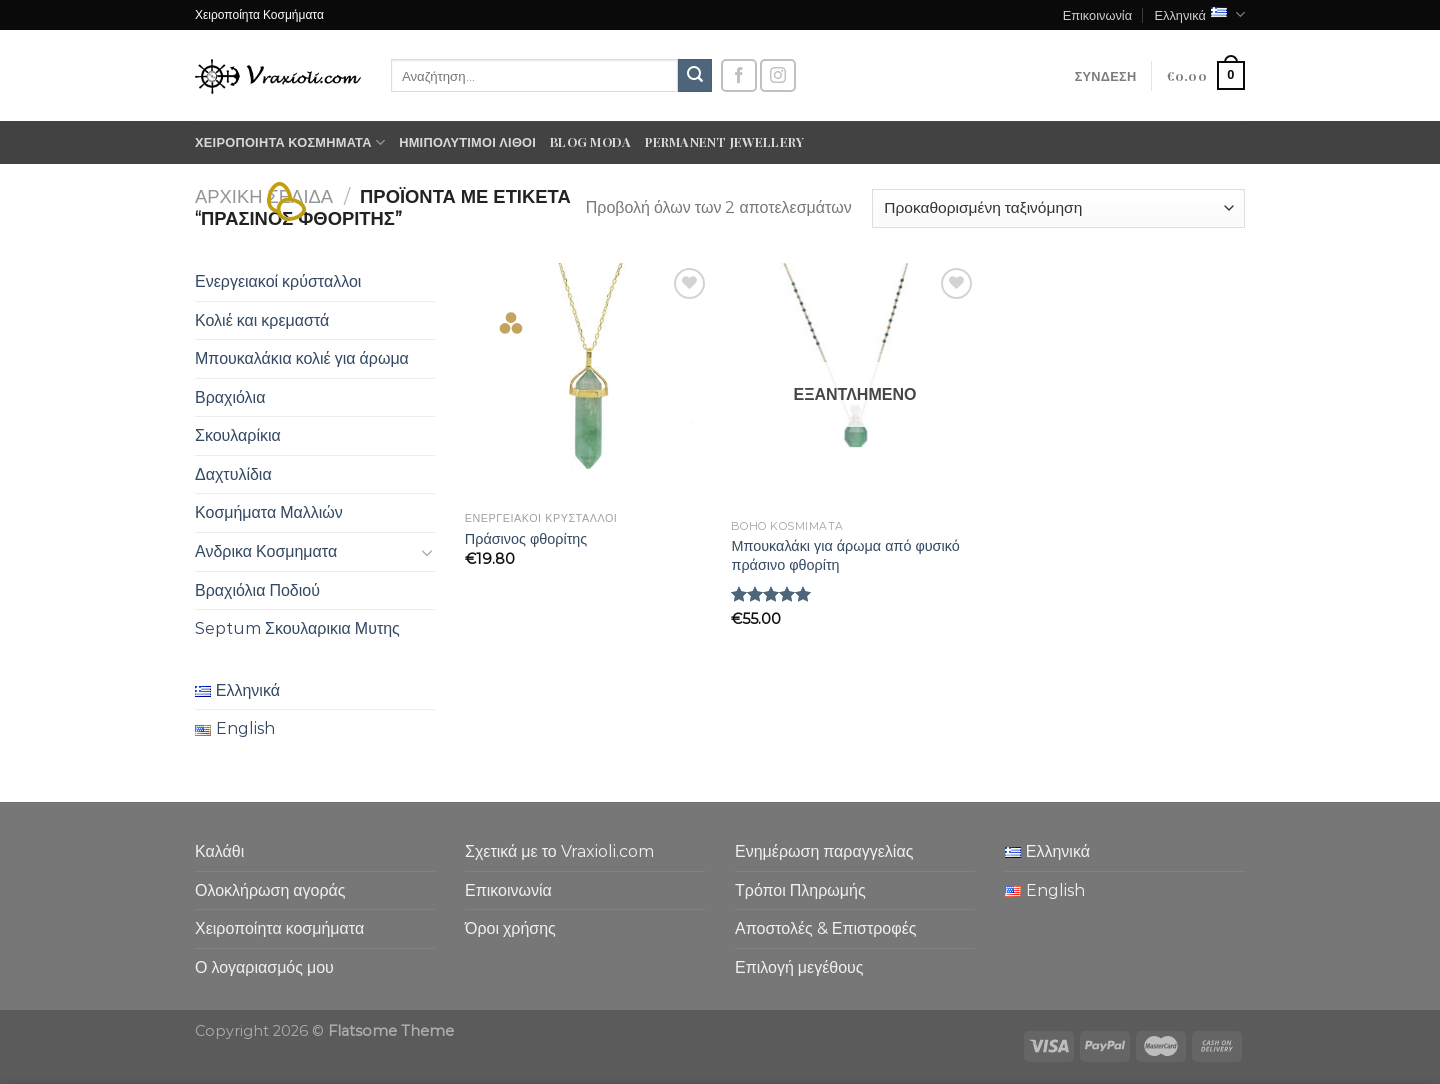  Describe the element at coordinates (286, 199) in the screenshot. I see `browse egg or breakfast recipes` at that location.